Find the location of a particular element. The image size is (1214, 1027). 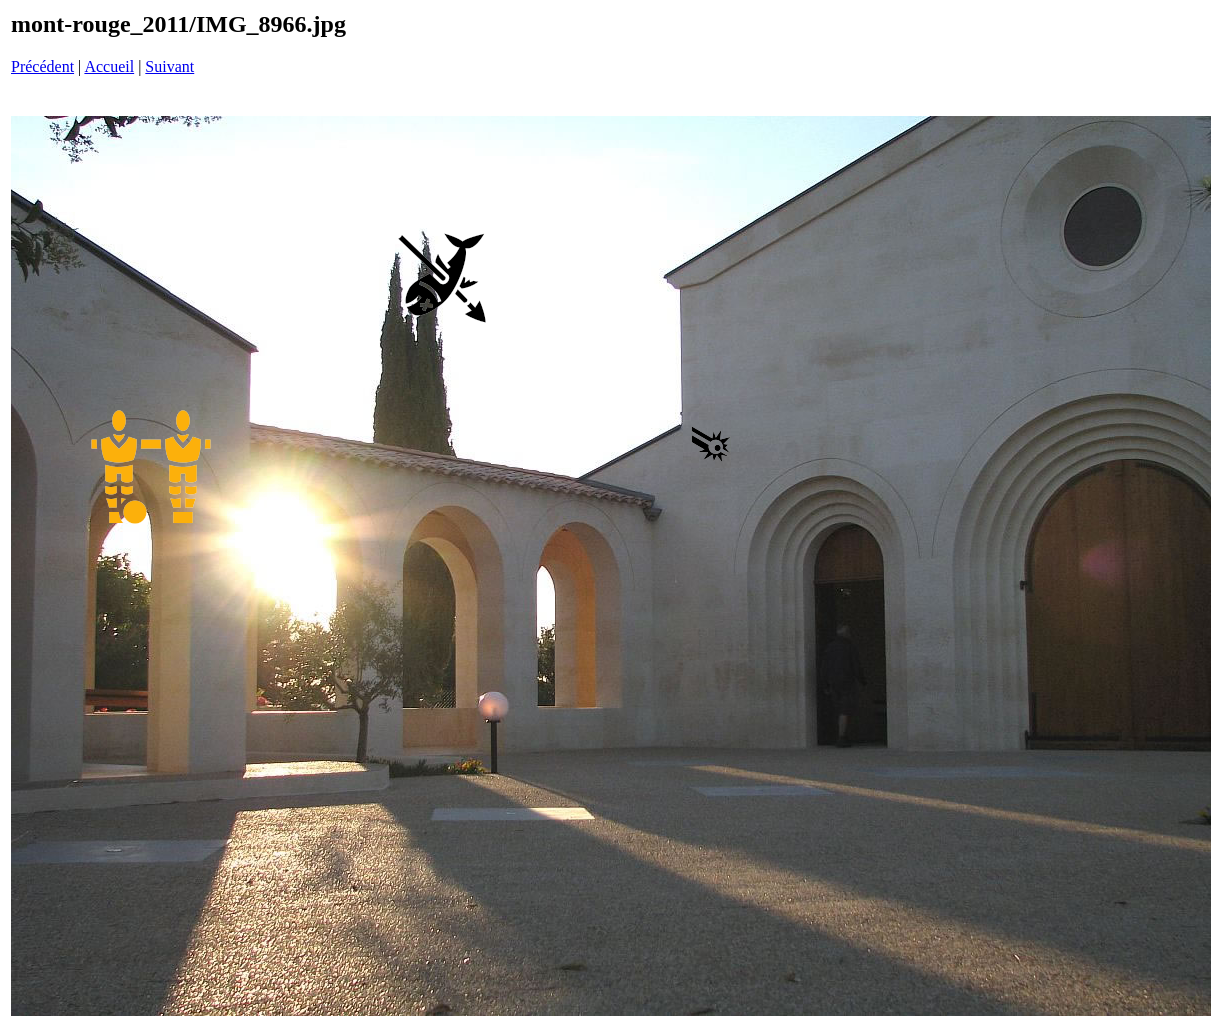

access foosball or table football game is located at coordinates (151, 467).